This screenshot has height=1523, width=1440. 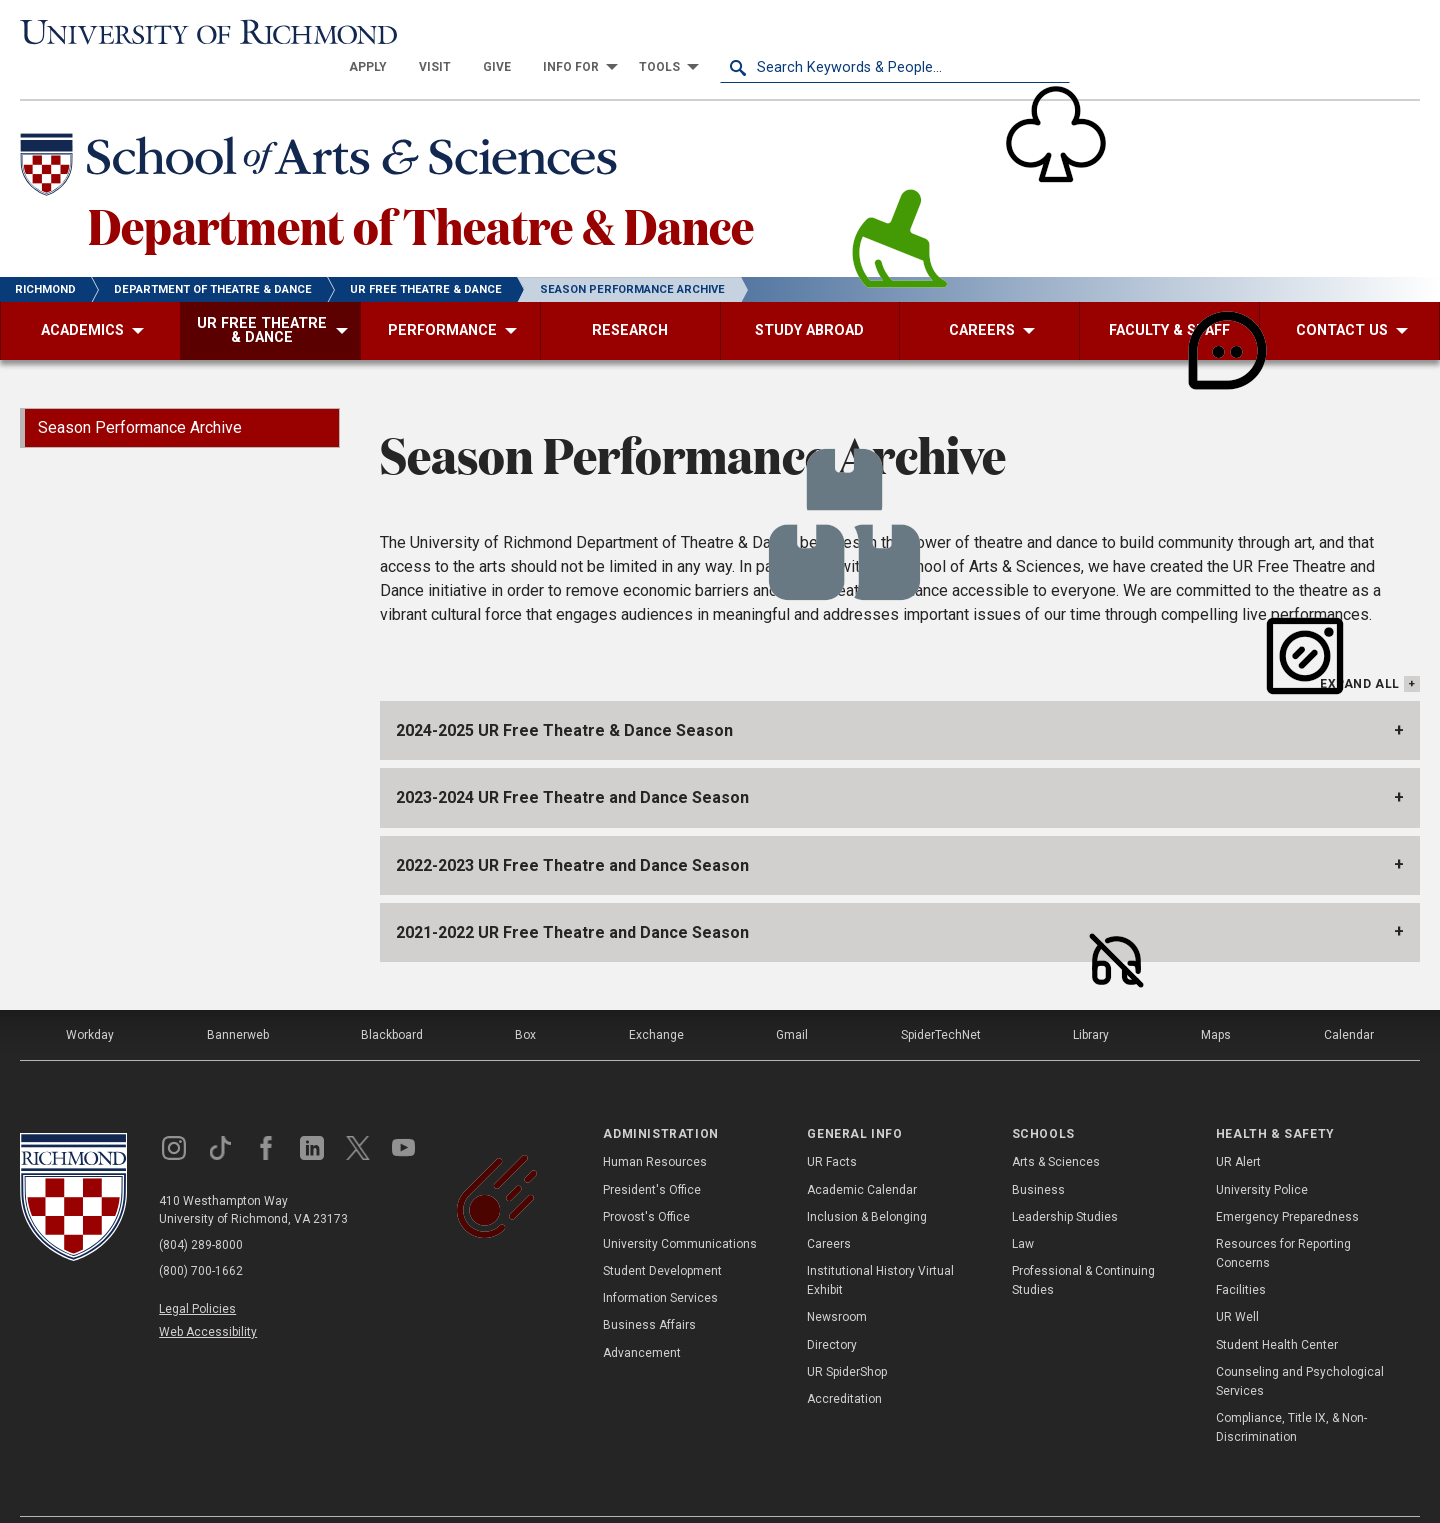 I want to click on indicates a trending or viral item, so click(x=497, y=1198).